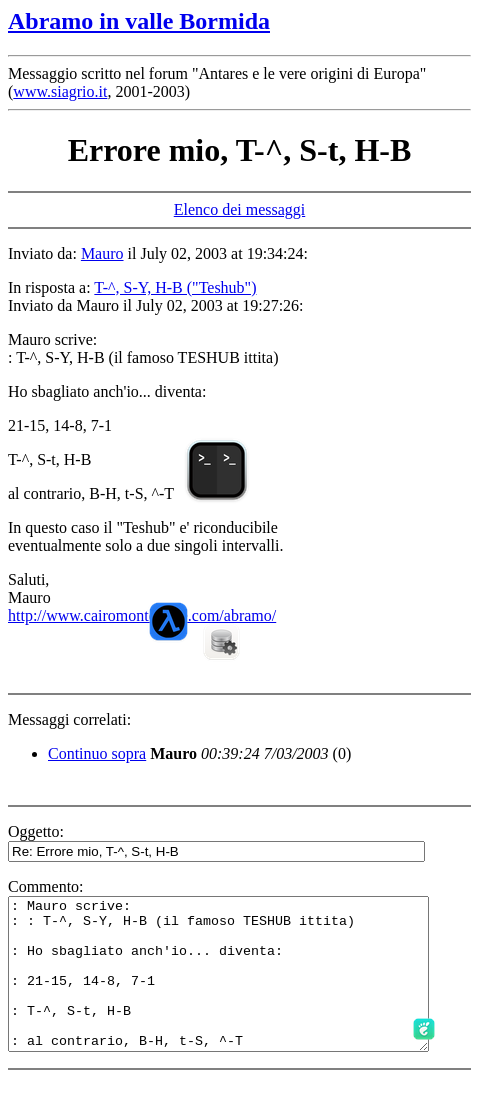 This screenshot has height=1108, width=479. Describe the element at coordinates (168, 621) in the screenshot. I see `launch half-life: blue shift game` at that location.